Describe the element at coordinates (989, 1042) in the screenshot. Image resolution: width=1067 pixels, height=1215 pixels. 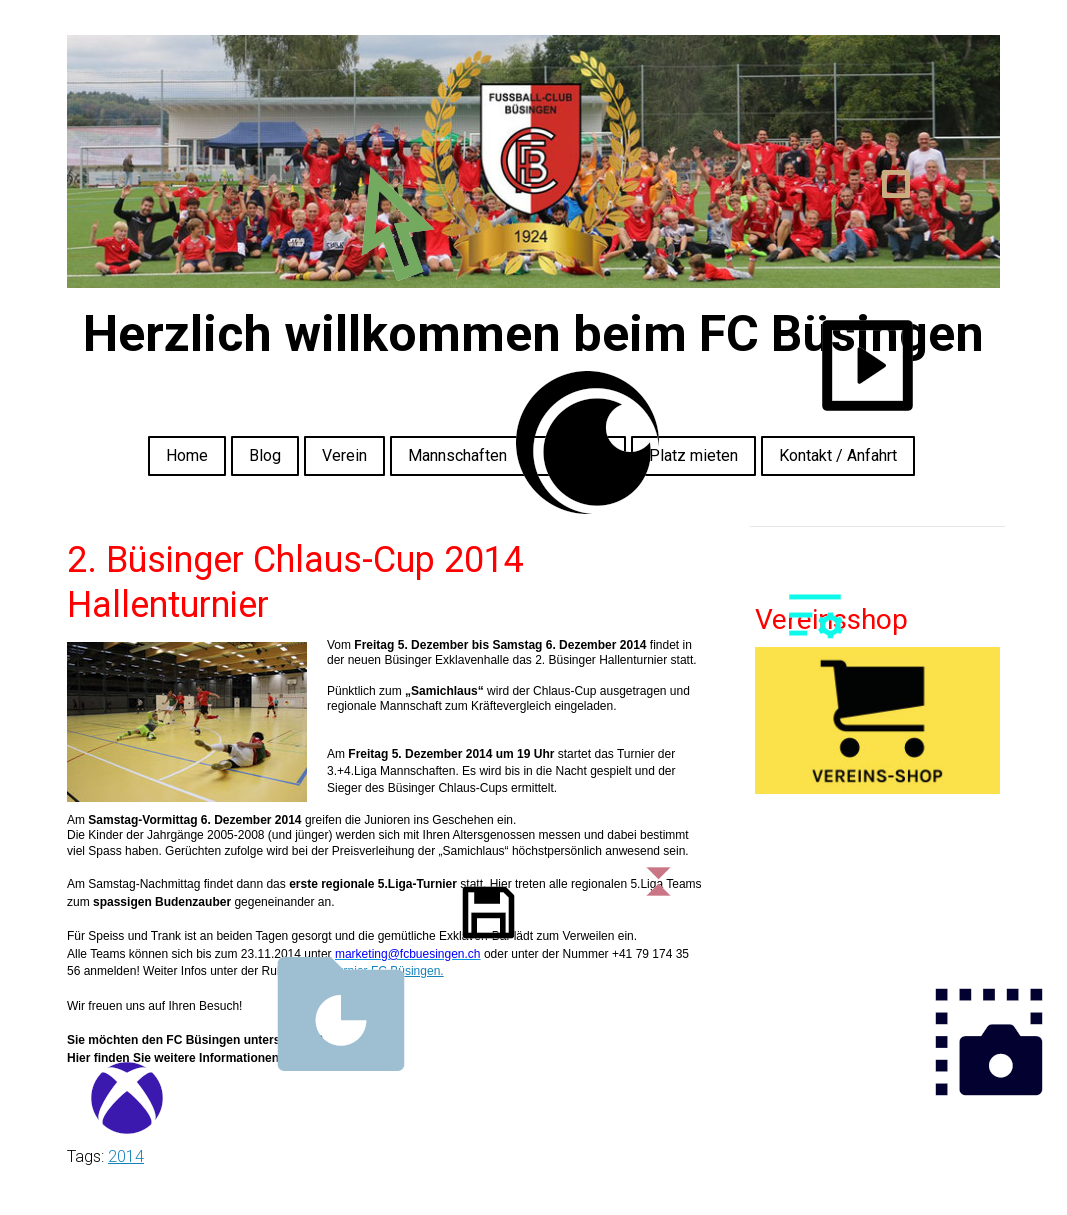
I see `capture a screenshot of the current screen` at that location.